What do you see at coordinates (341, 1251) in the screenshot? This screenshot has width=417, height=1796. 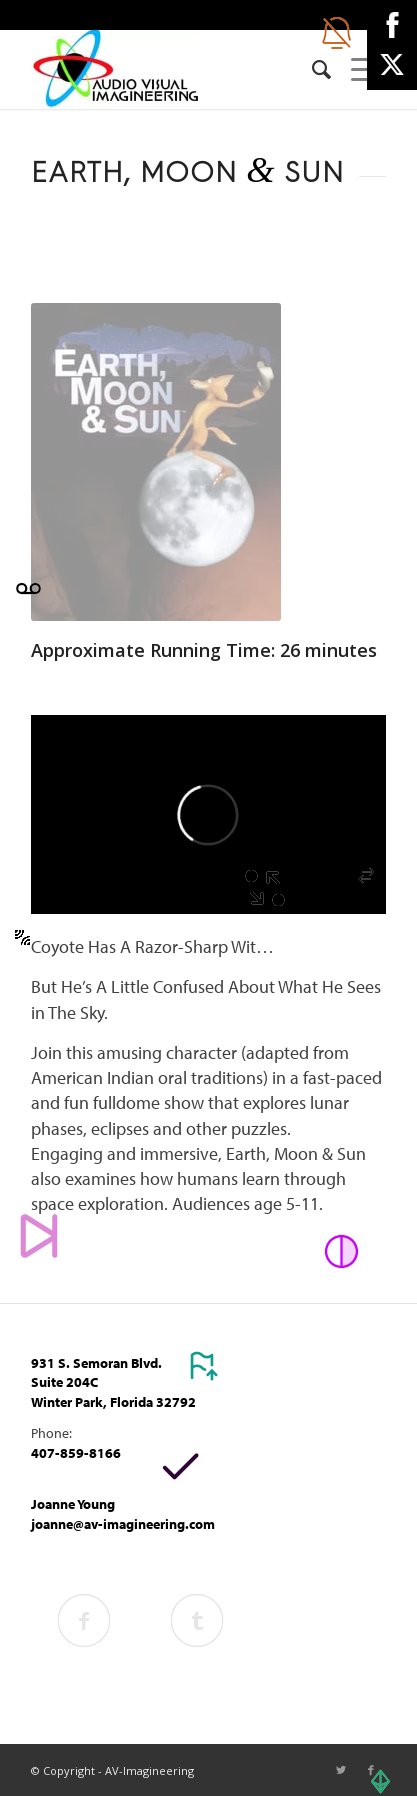 I see `toggle between light and dark mode` at bounding box center [341, 1251].